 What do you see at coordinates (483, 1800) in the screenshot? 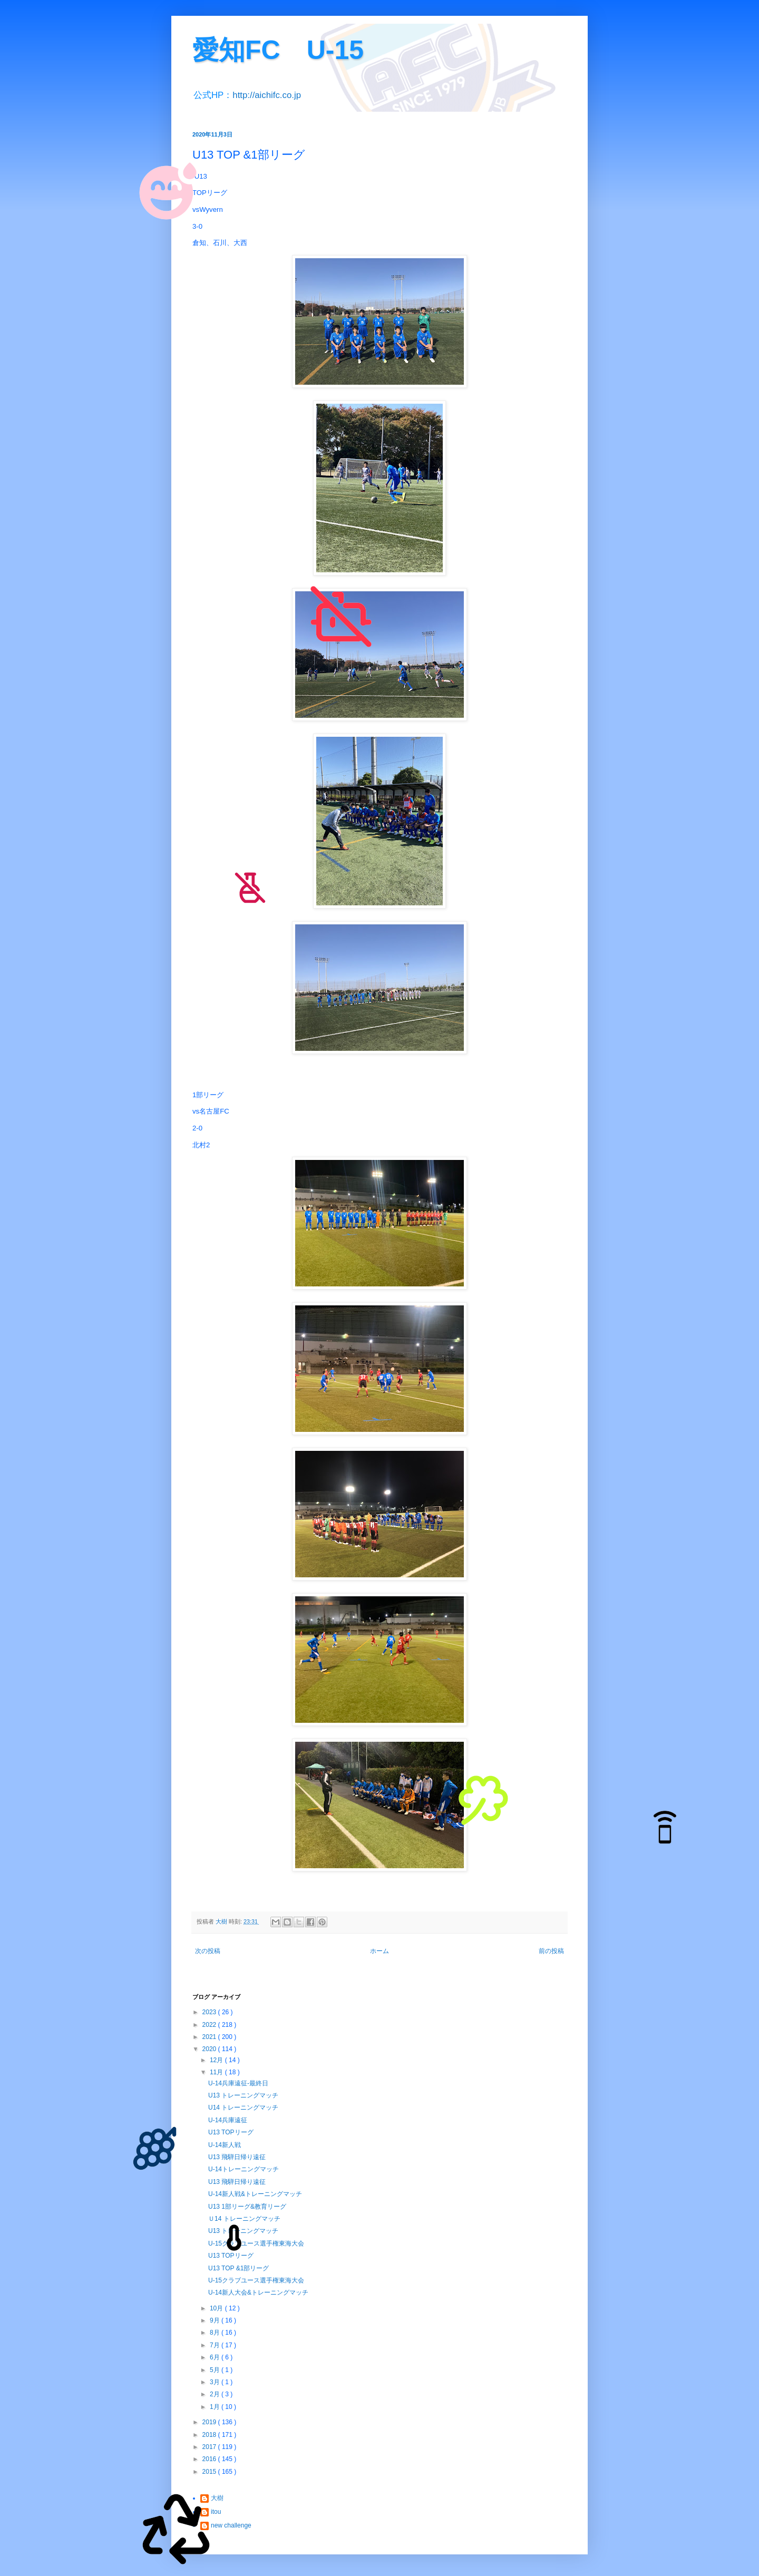
I see `indicates a michelin green star rating for sustainable restaurants` at bounding box center [483, 1800].